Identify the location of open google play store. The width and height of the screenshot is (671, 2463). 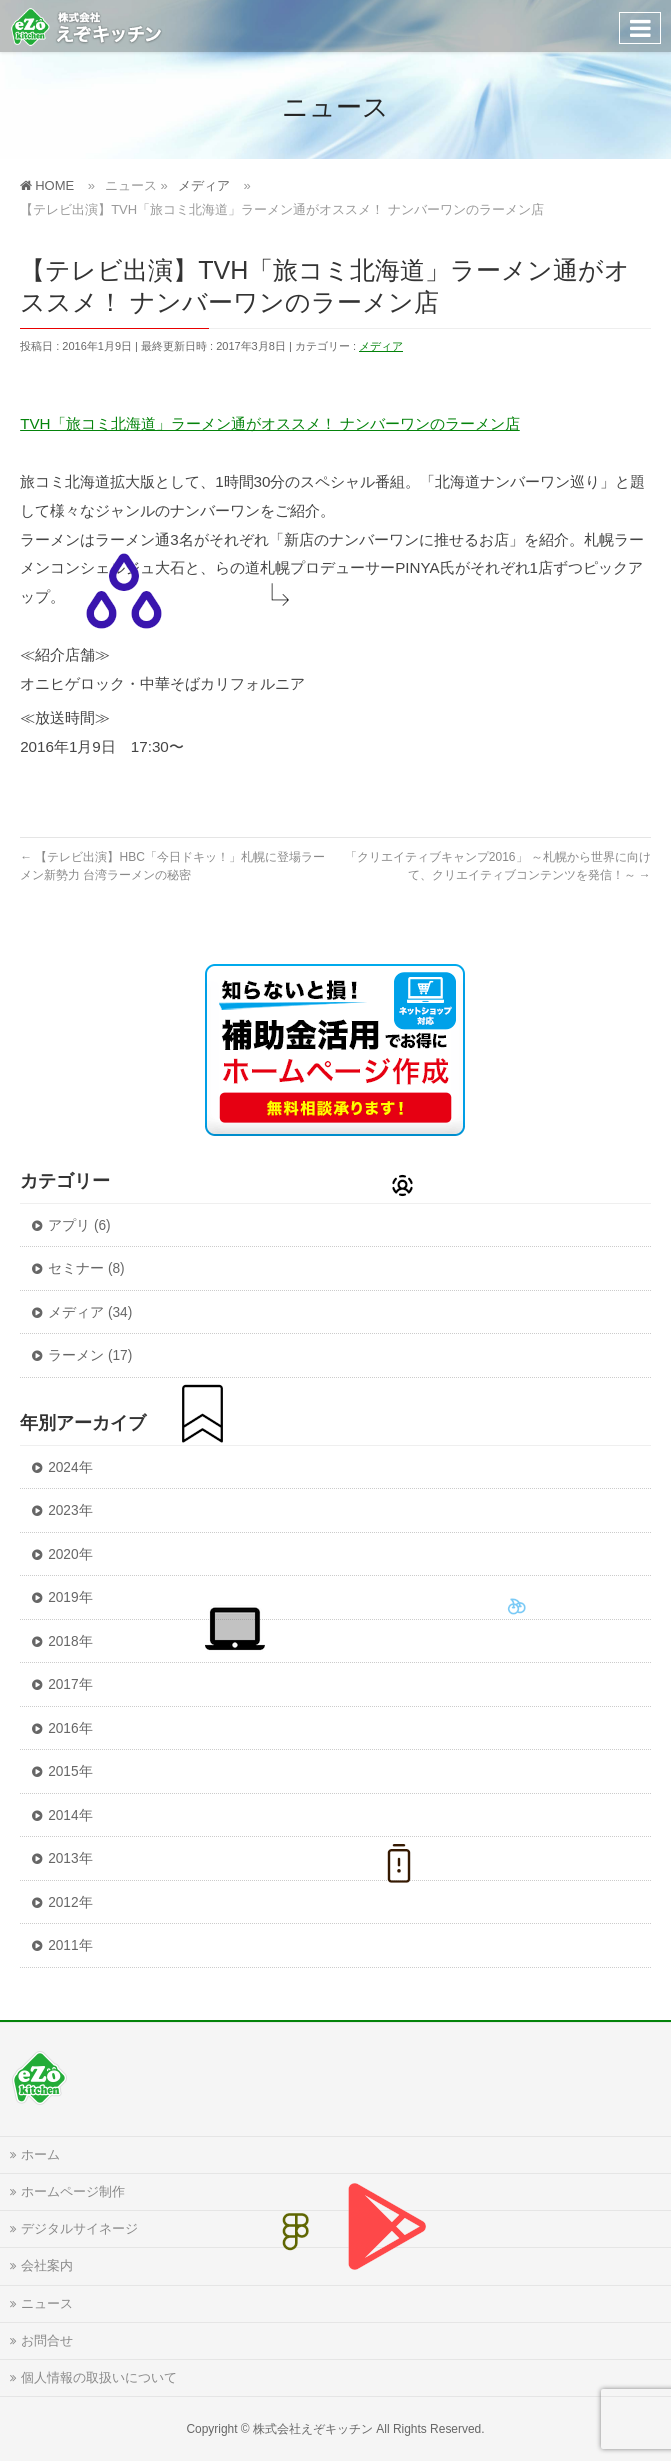
(379, 2226).